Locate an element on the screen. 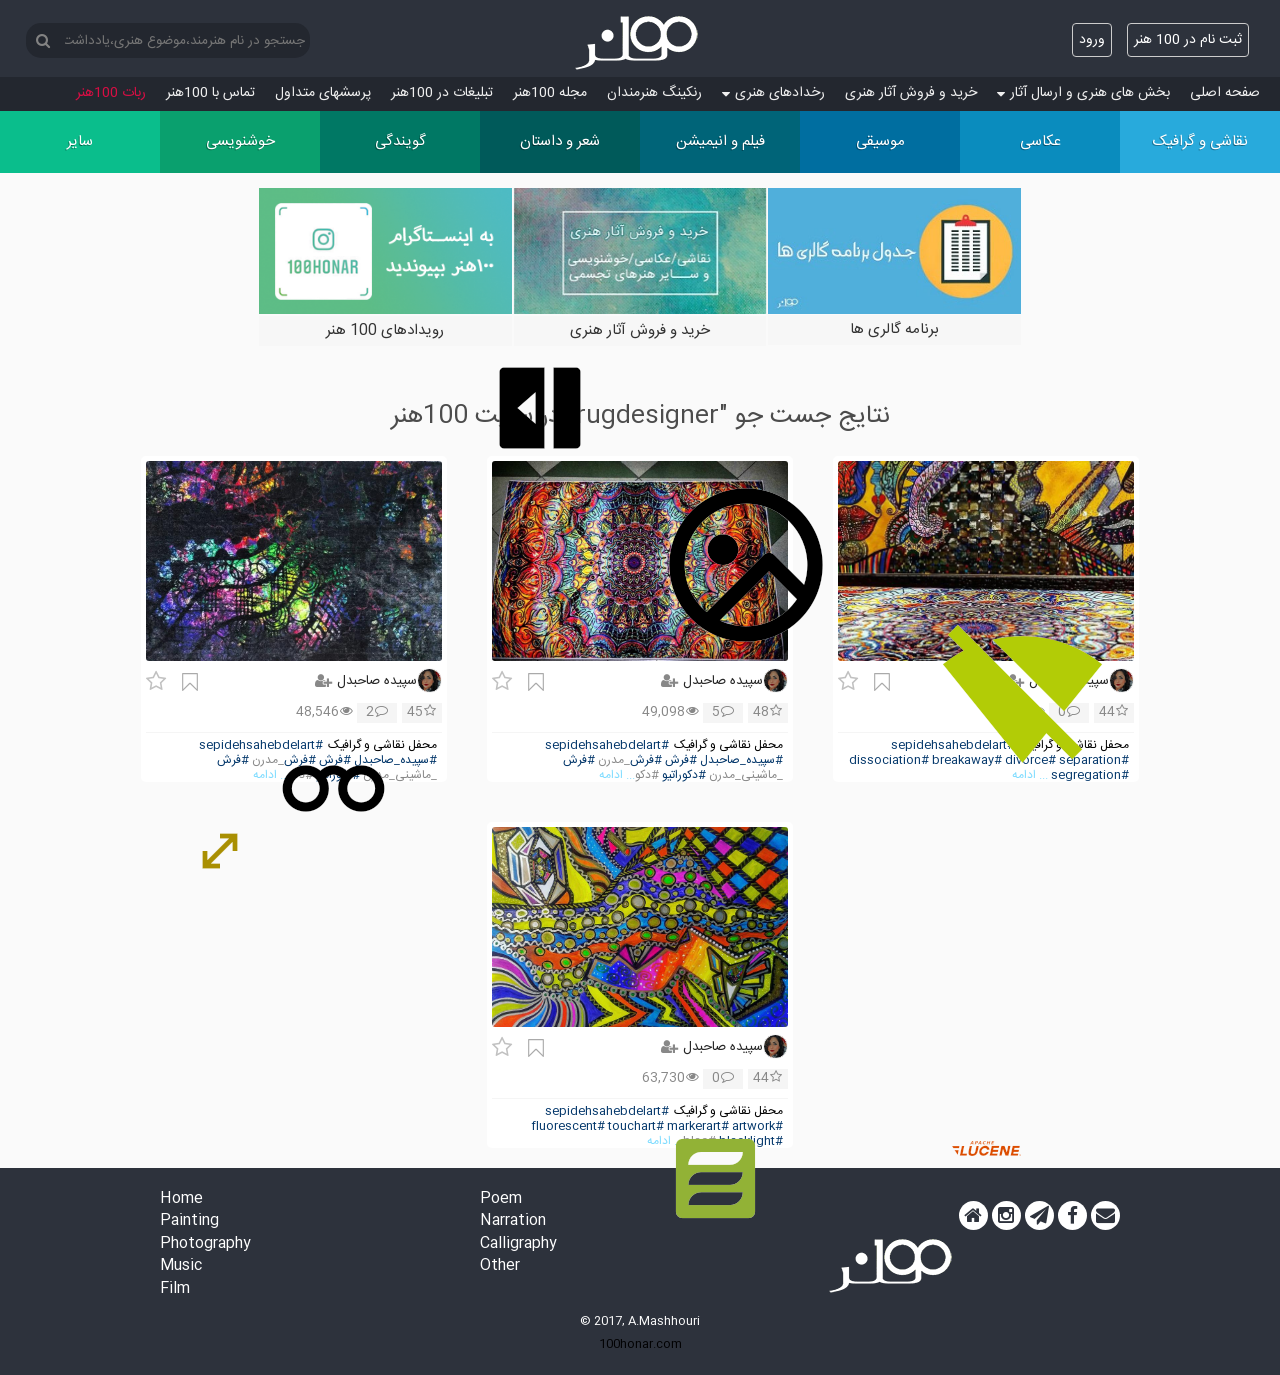  expand content to full screen is located at coordinates (220, 851).